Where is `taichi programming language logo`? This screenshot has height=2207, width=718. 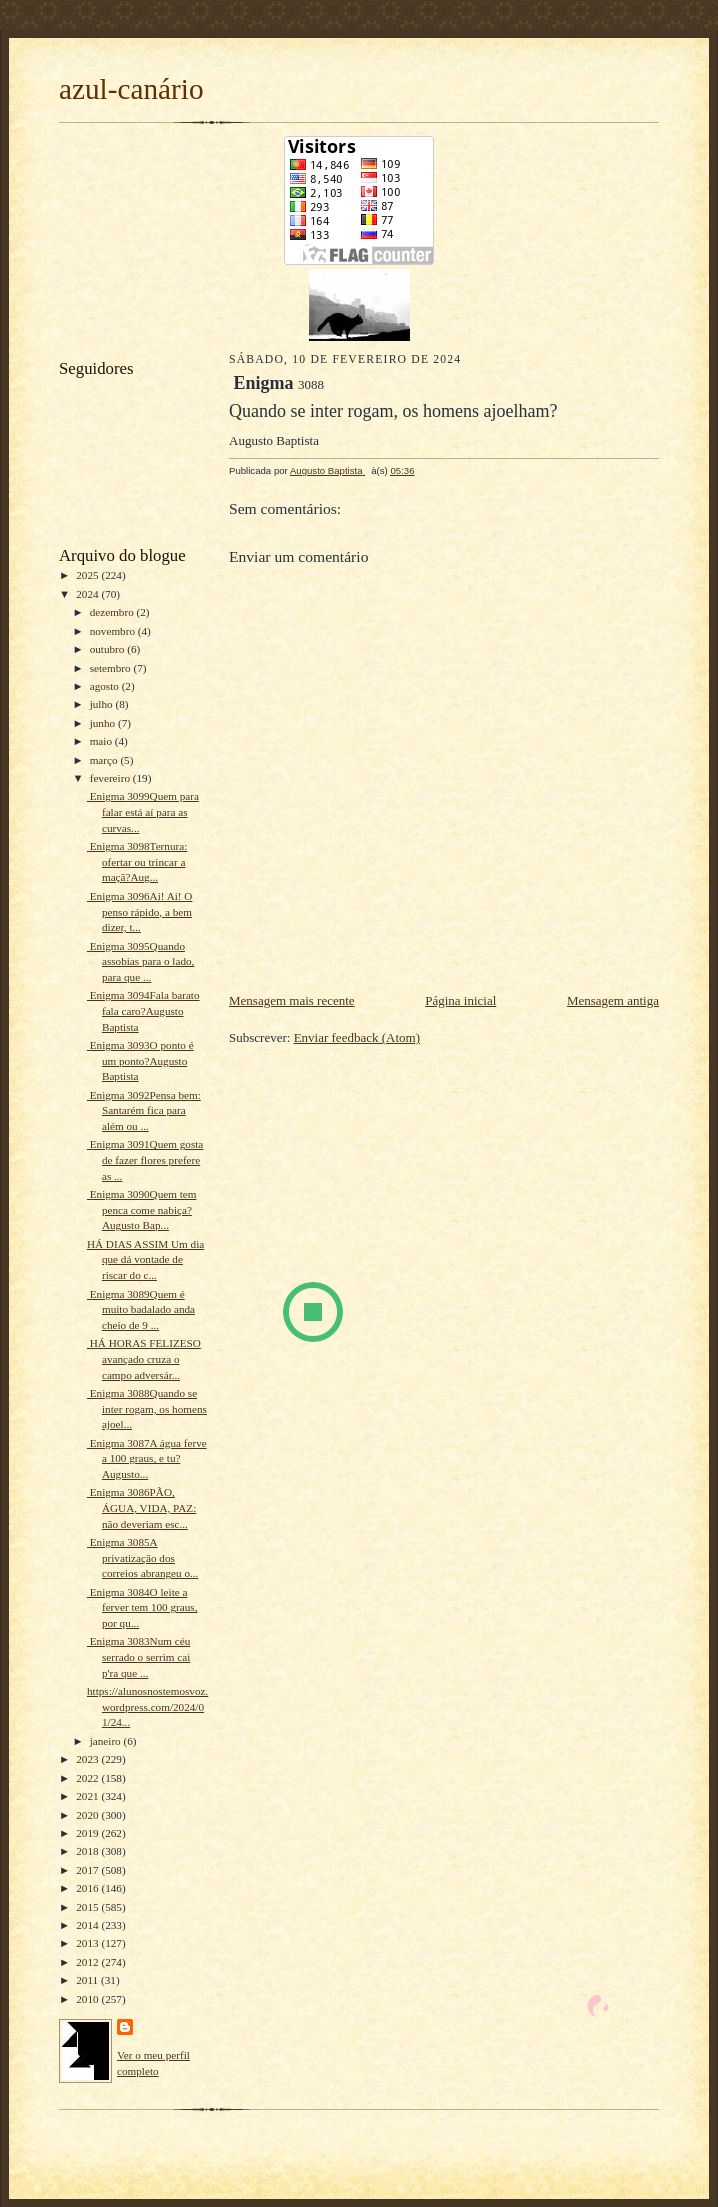
taichi programming language logo is located at coordinates (598, 2006).